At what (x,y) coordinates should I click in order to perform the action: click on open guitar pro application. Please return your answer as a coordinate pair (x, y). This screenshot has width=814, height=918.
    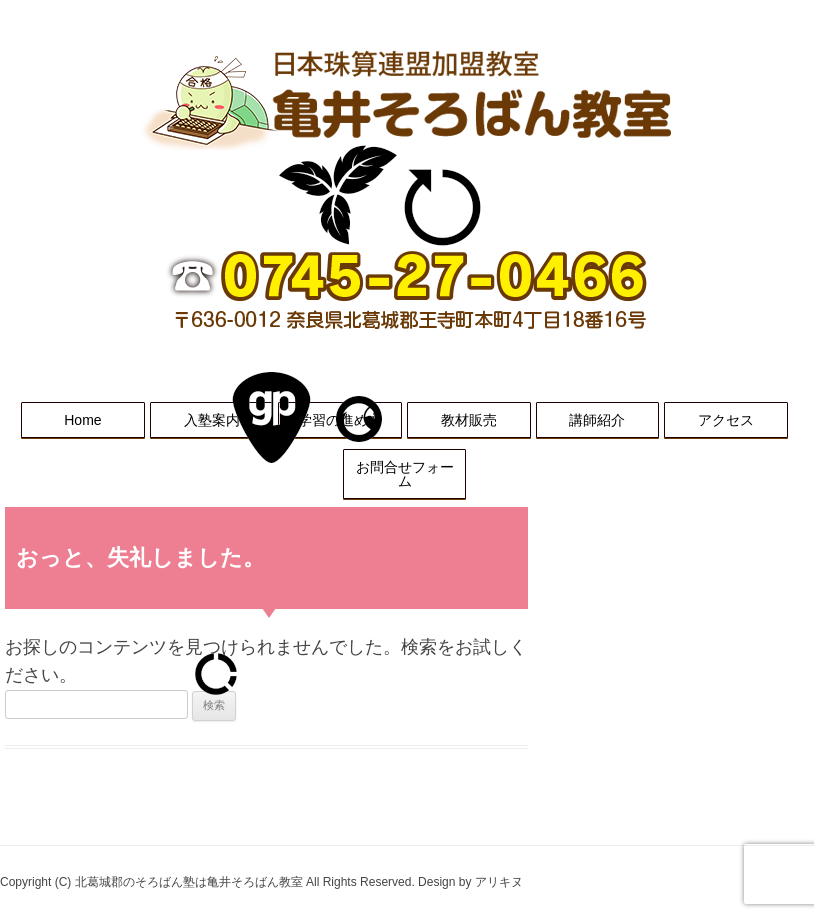
    Looking at the image, I should click on (271, 417).